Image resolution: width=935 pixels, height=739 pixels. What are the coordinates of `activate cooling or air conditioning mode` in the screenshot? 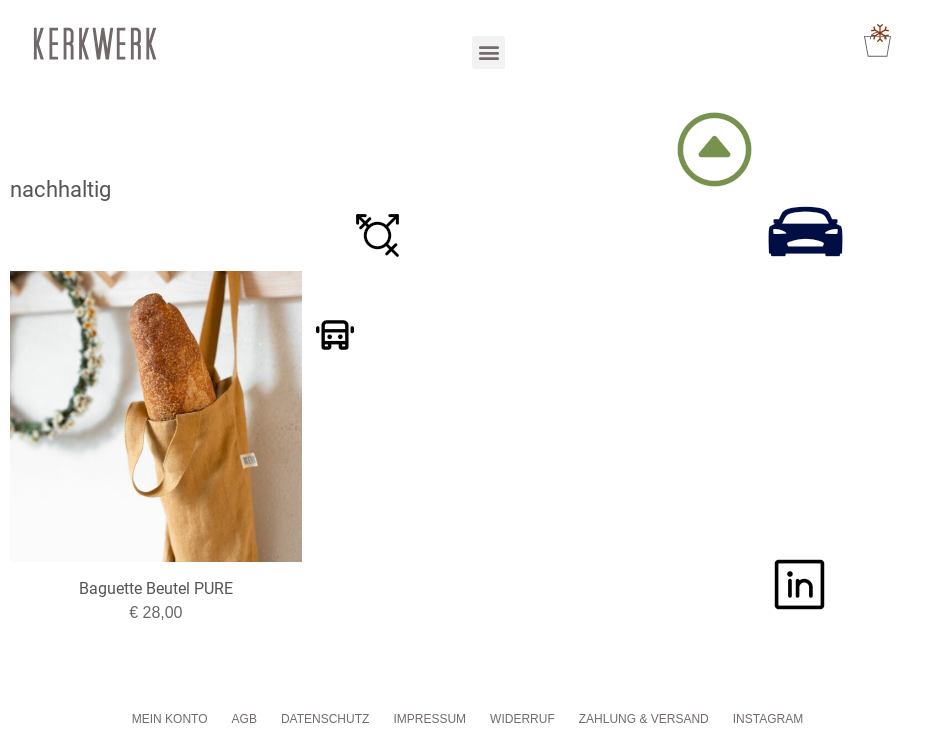 It's located at (880, 33).